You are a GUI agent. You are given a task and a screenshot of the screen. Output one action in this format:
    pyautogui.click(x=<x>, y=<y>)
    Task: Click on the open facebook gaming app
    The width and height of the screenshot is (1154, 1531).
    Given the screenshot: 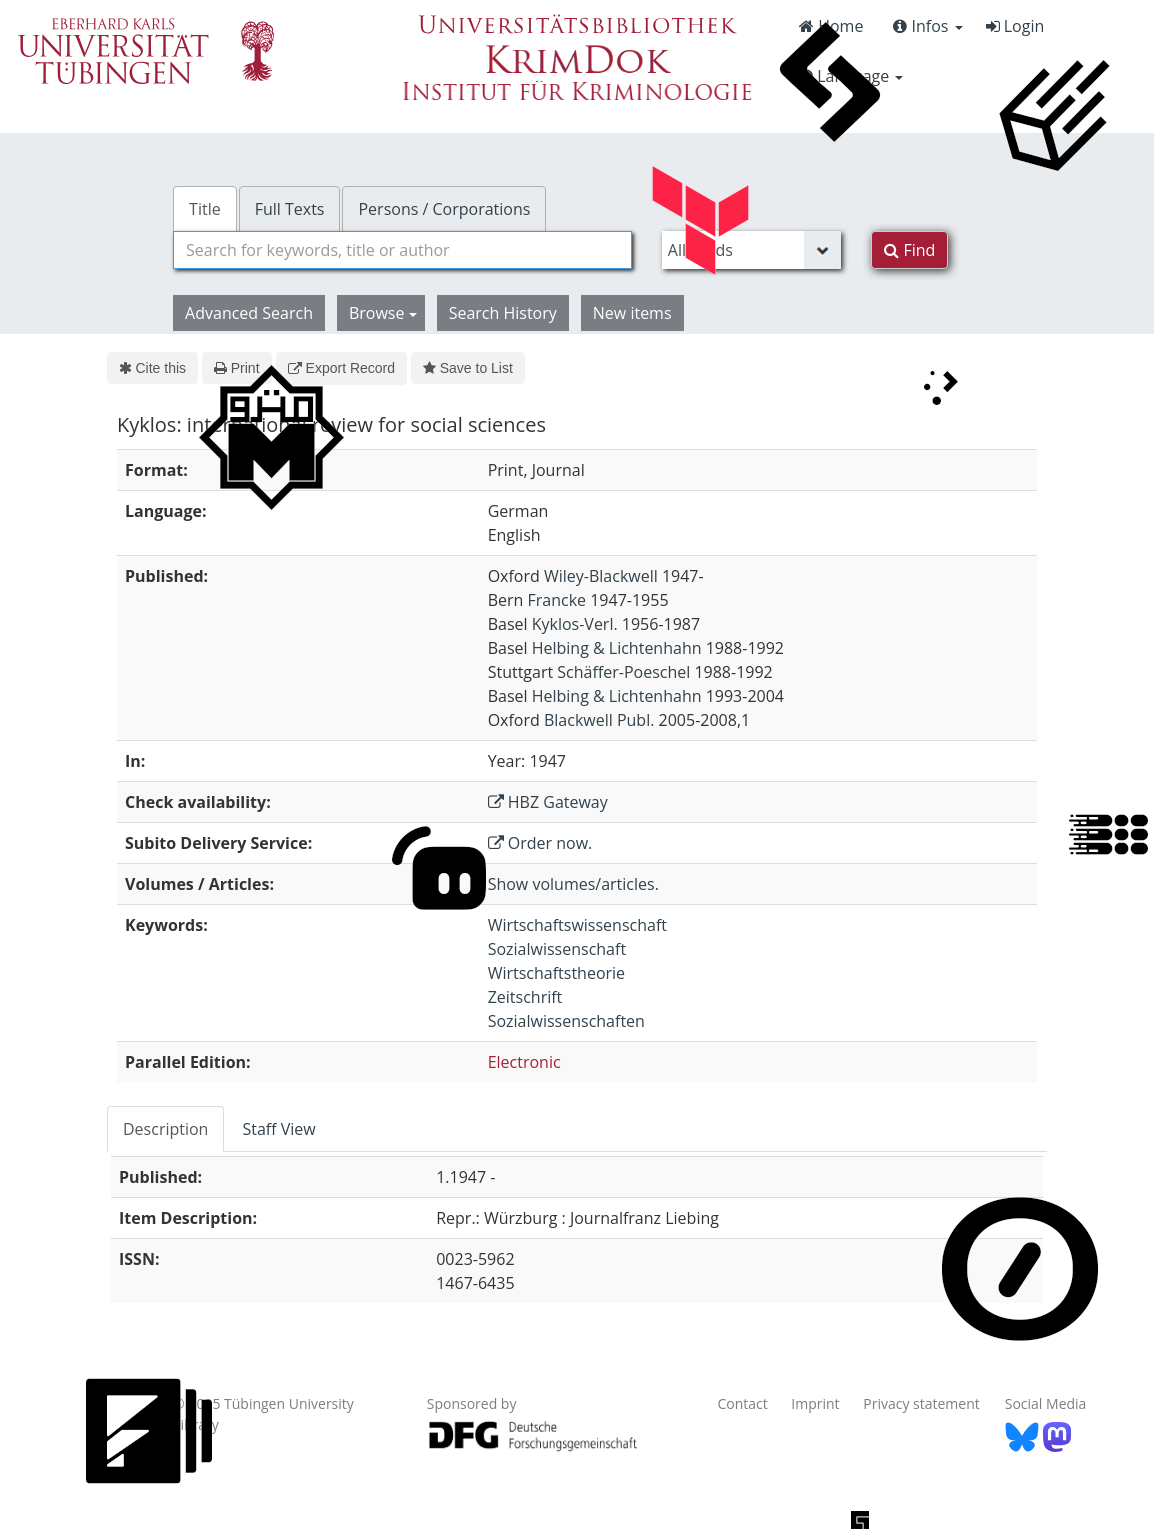 What is the action you would take?
    pyautogui.click(x=860, y=1520)
    